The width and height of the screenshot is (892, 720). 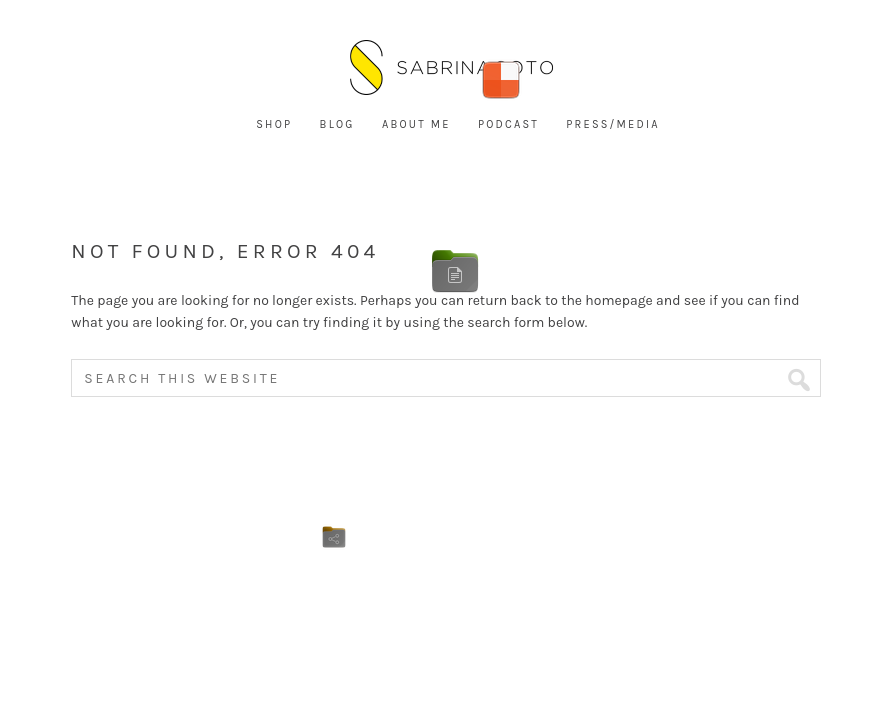 I want to click on open your documents folder, so click(x=455, y=271).